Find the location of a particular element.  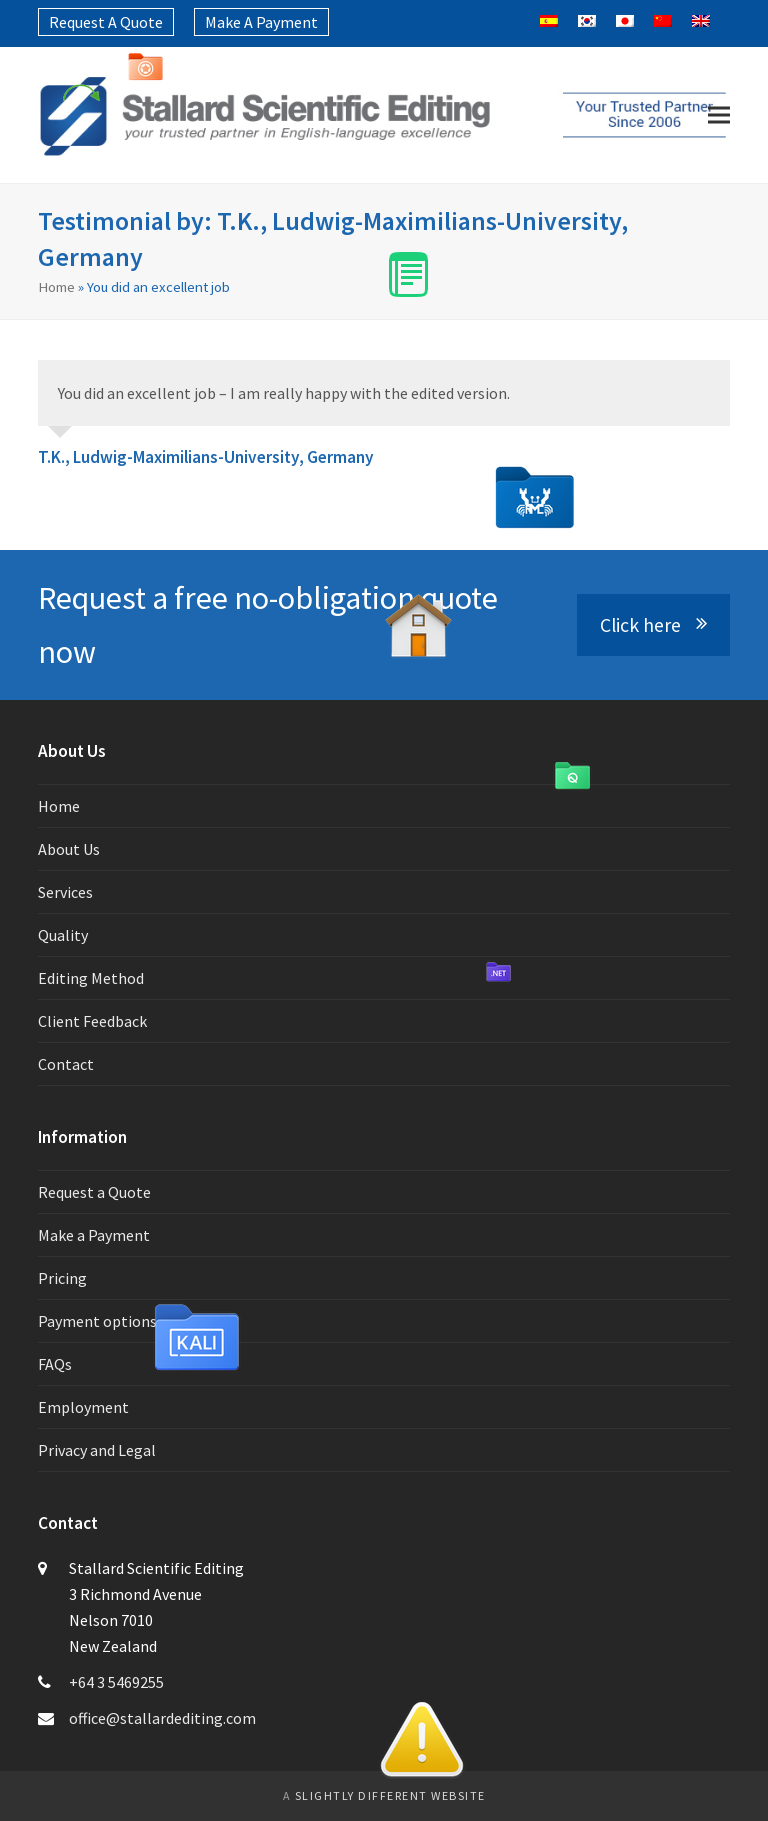

redo the last undone action is located at coordinates (81, 92).